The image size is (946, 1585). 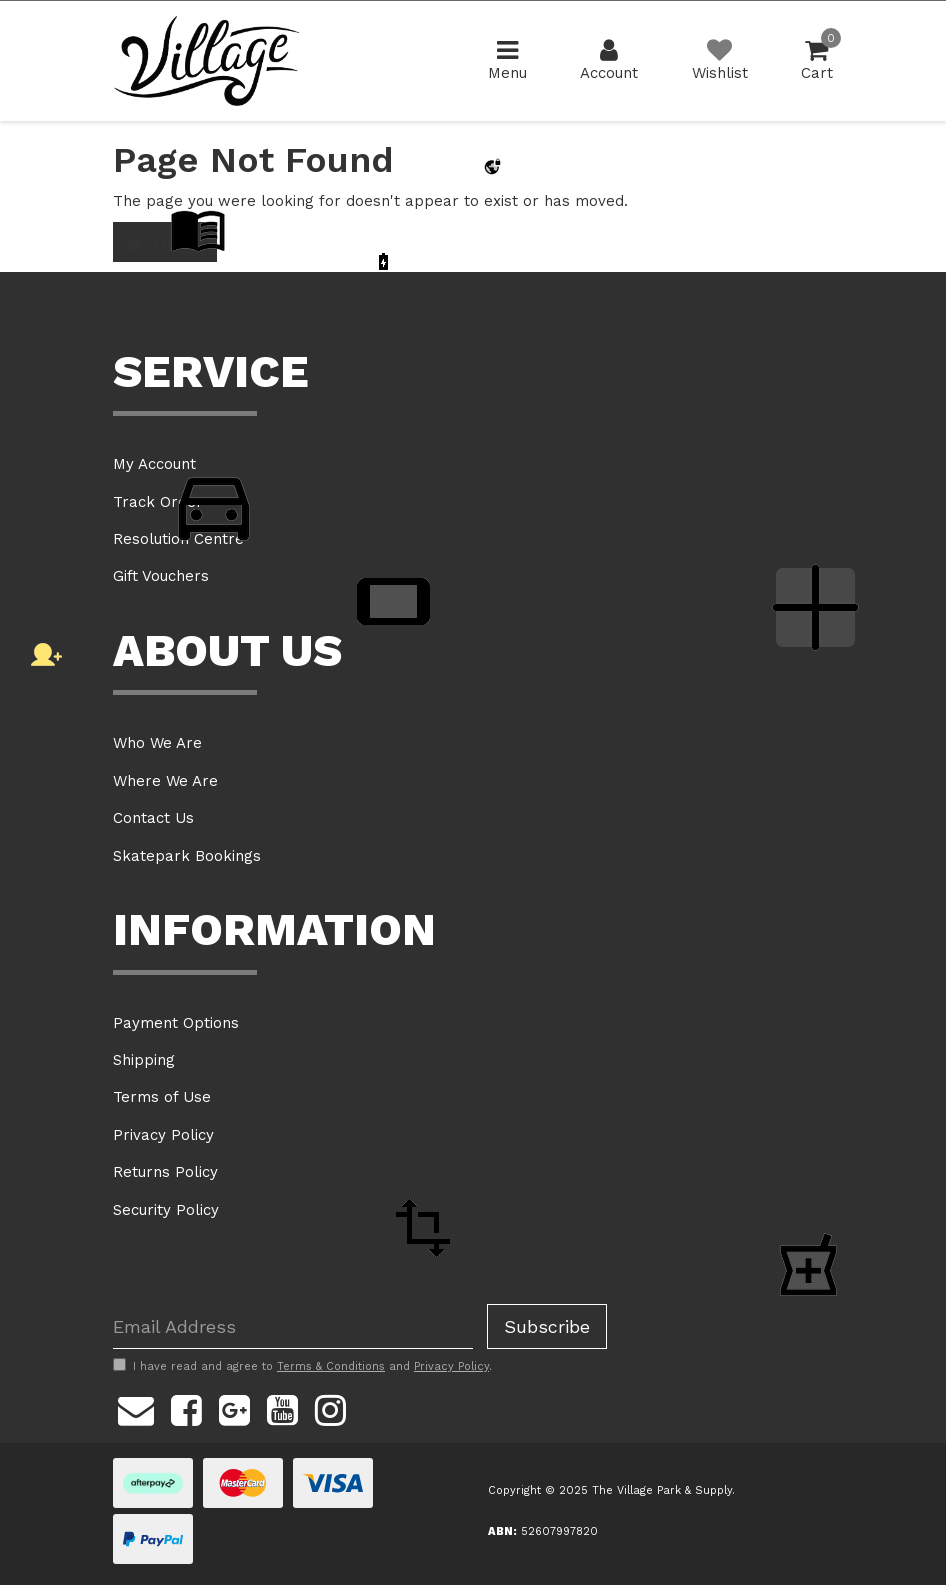 What do you see at coordinates (815, 607) in the screenshot?
I see `add a new item` at bounding box center [815, 607].